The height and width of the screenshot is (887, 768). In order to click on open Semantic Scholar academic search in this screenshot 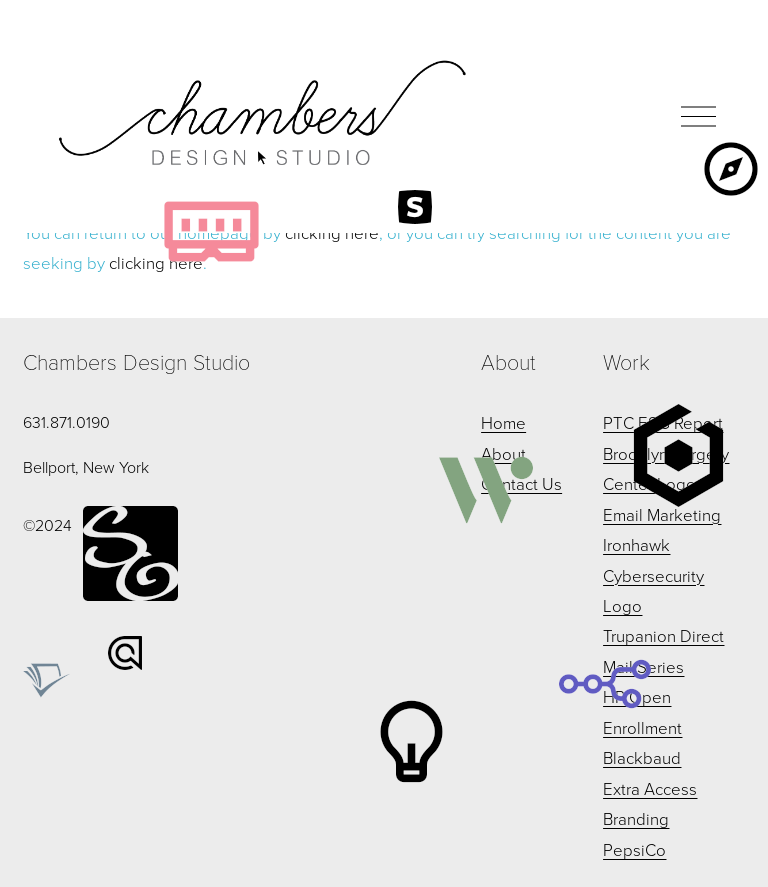, I will do `click(46, 680)`.